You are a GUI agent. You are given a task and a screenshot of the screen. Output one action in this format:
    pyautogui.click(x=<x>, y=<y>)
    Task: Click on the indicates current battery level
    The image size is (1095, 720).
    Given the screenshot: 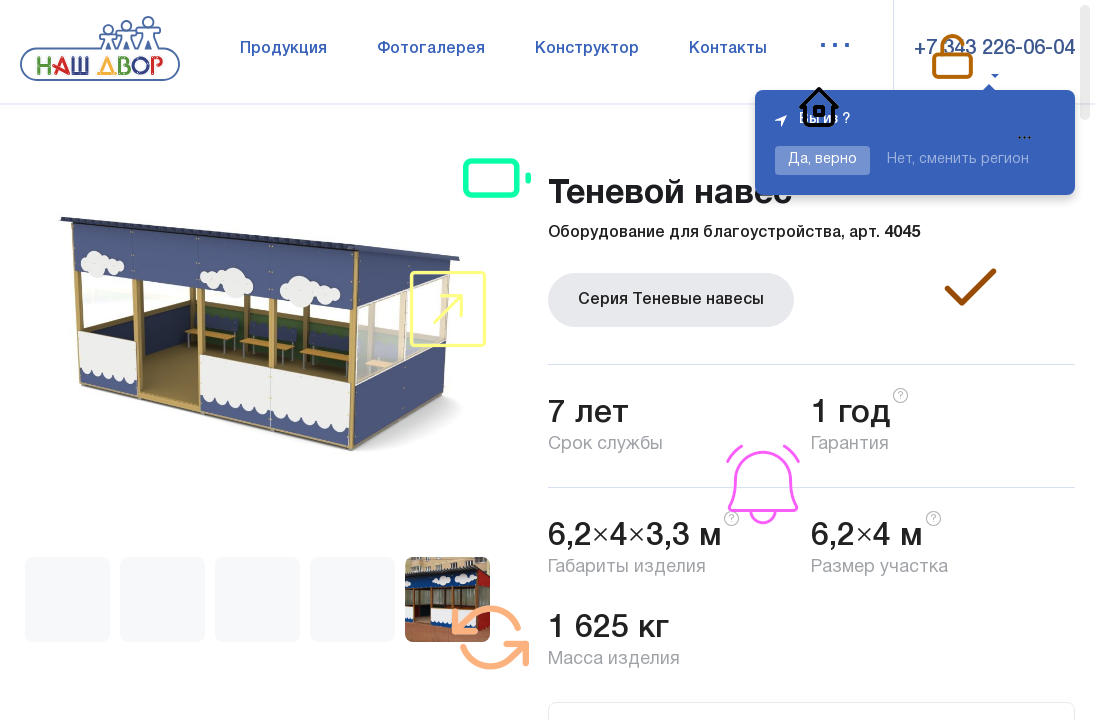 What is the action you would take?
    pyautogui.click(x=497, y=178)
    